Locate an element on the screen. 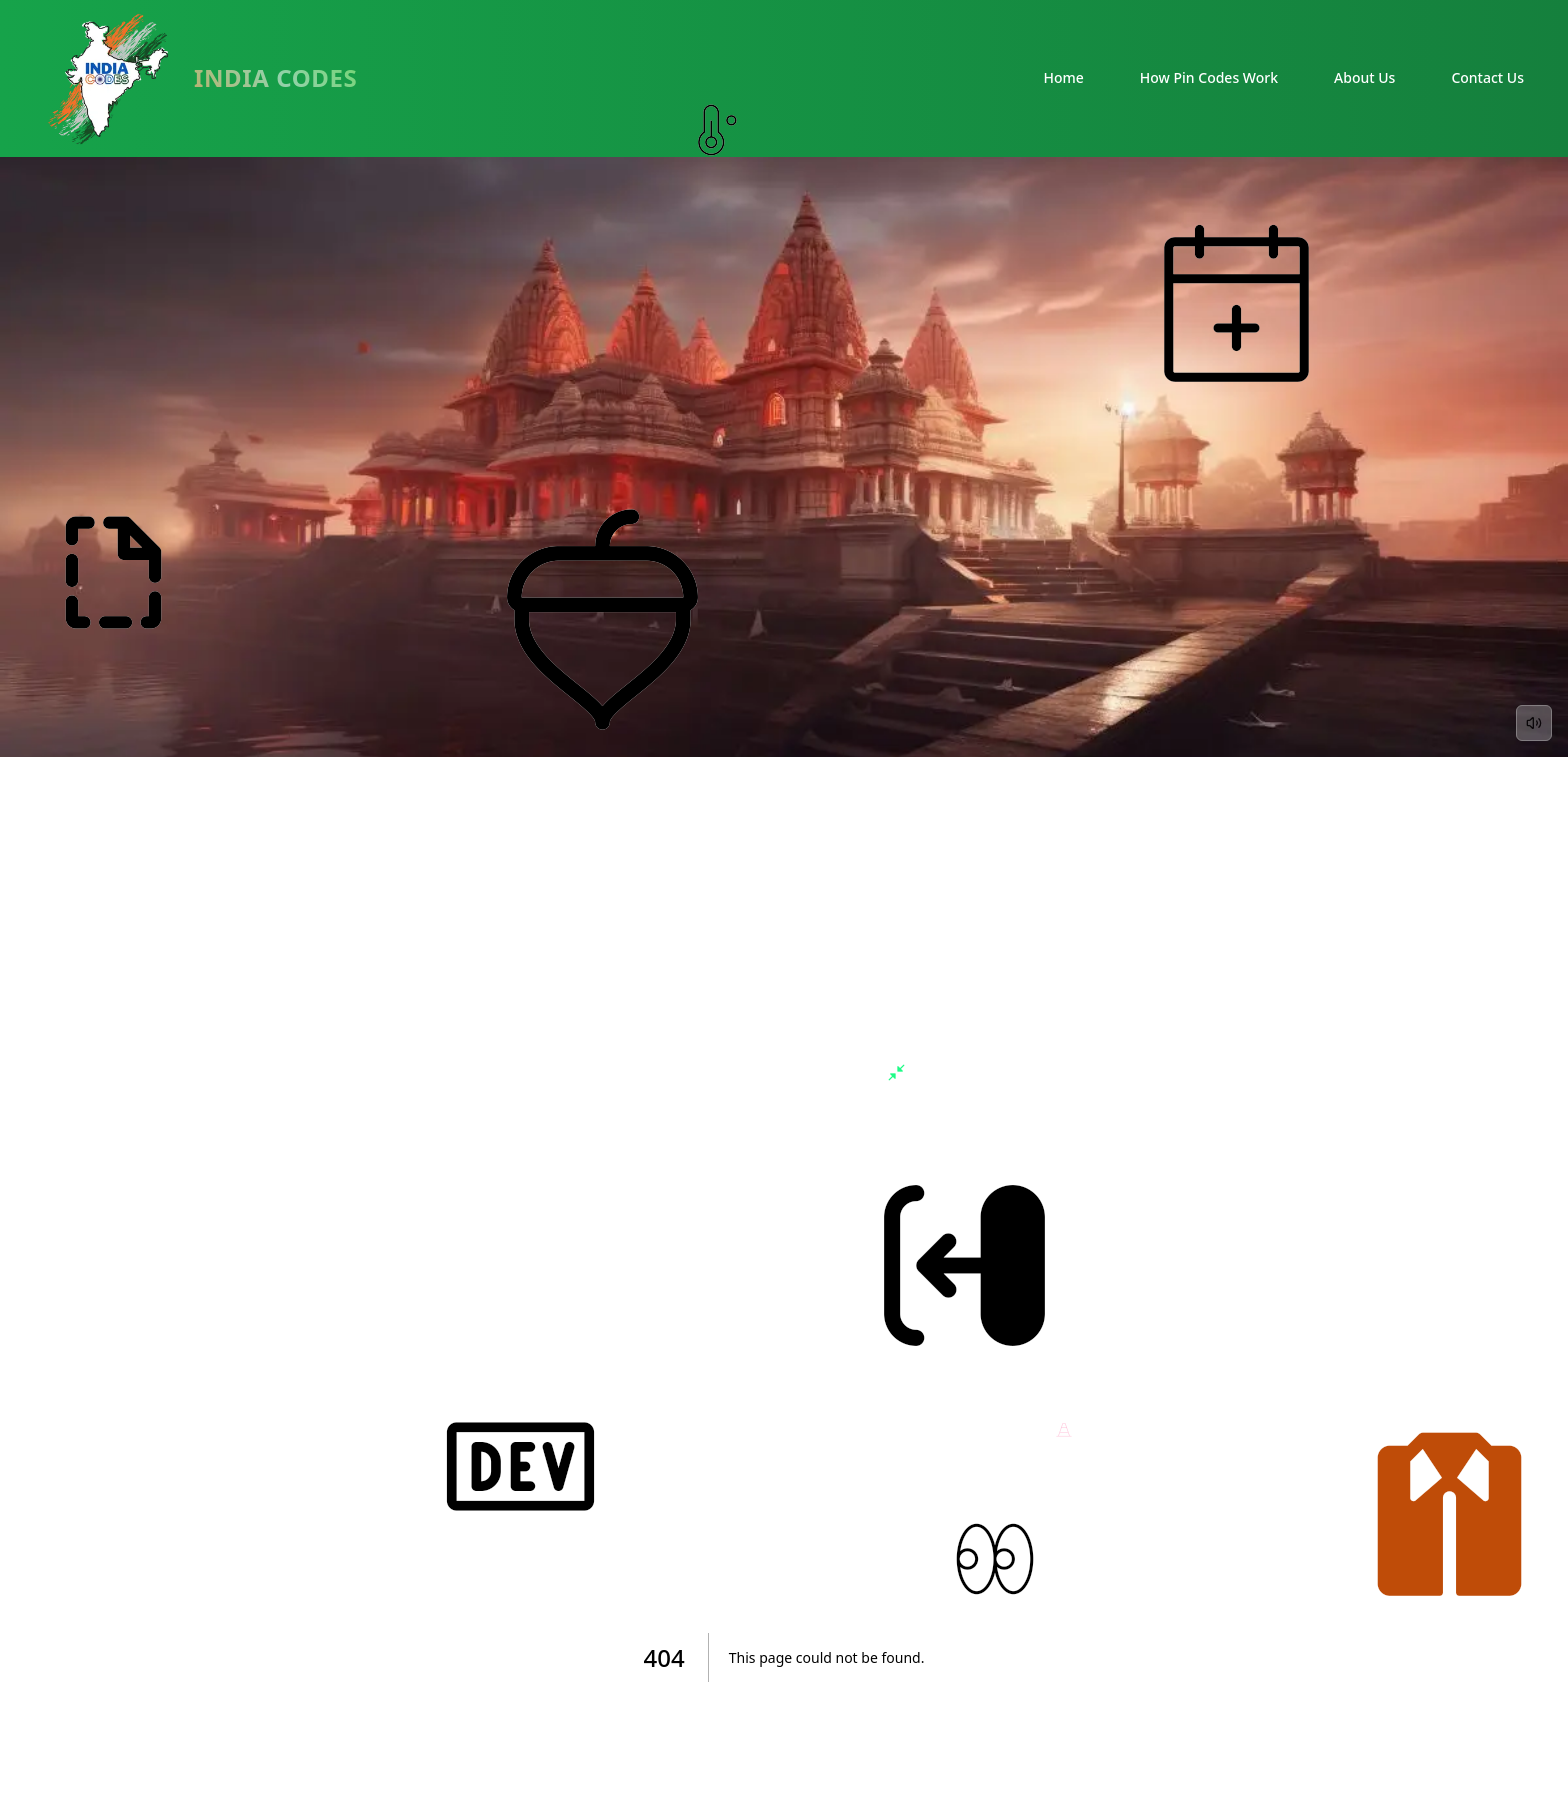 The image size is (1568, 1802). move element to the left is located at coordinates (964, 1265).